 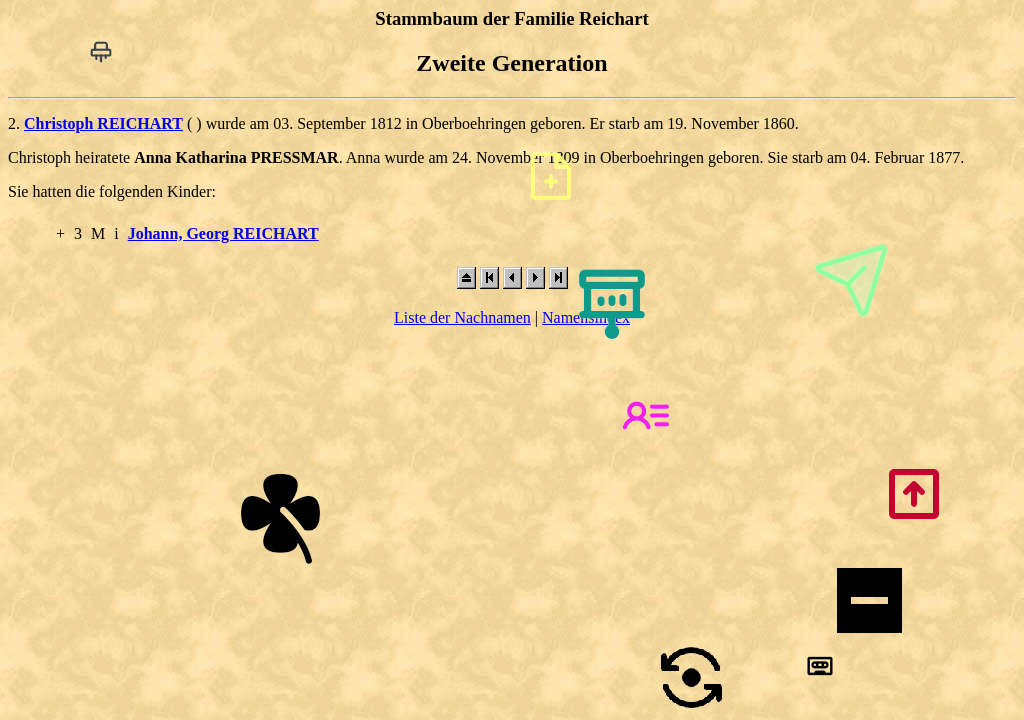 I want to click on access audio recordings or voice memos, so click(x=820, y=666).